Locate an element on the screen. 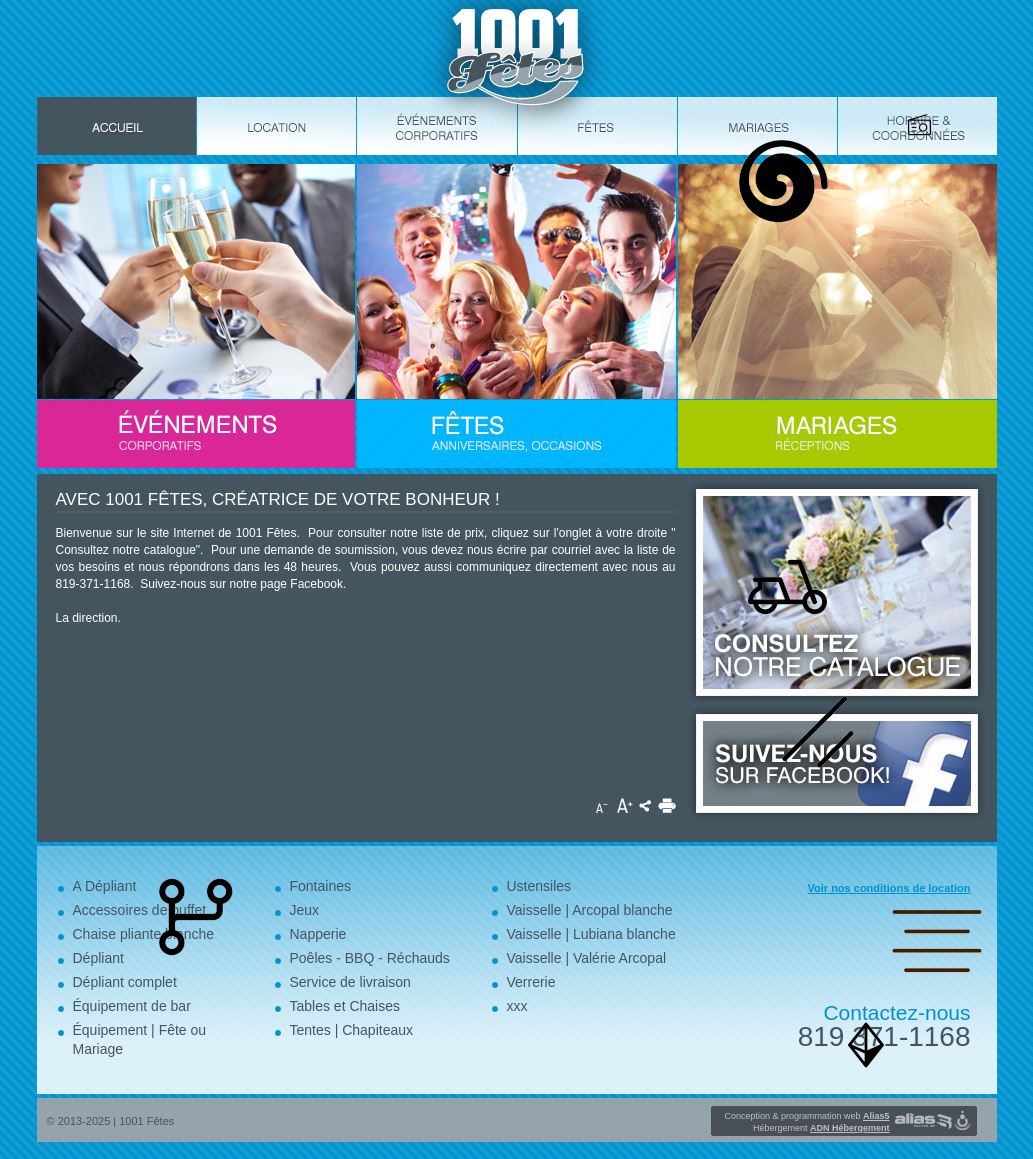 Image resolution: width=1033 pixels, height=1159 pixels. indicates signal strength or connectivity level is located at coordinates (819, 733).